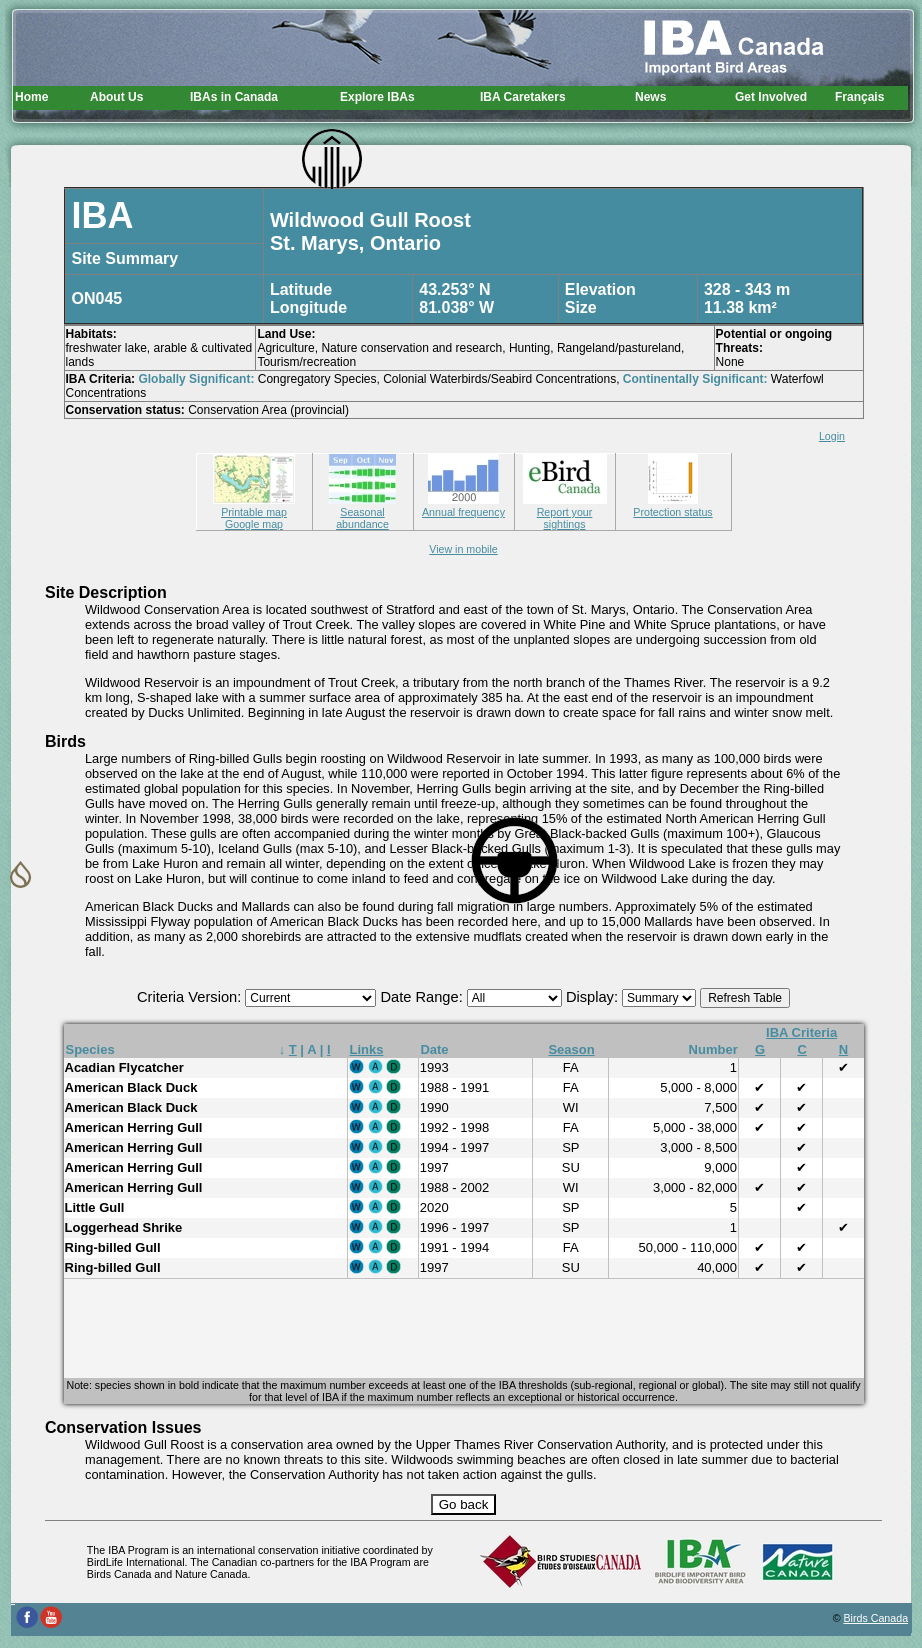  What do you see at coordinates (20, 874) in the screenshot?
I see `Sui blockchain logo` at bounding box center [20, 874].